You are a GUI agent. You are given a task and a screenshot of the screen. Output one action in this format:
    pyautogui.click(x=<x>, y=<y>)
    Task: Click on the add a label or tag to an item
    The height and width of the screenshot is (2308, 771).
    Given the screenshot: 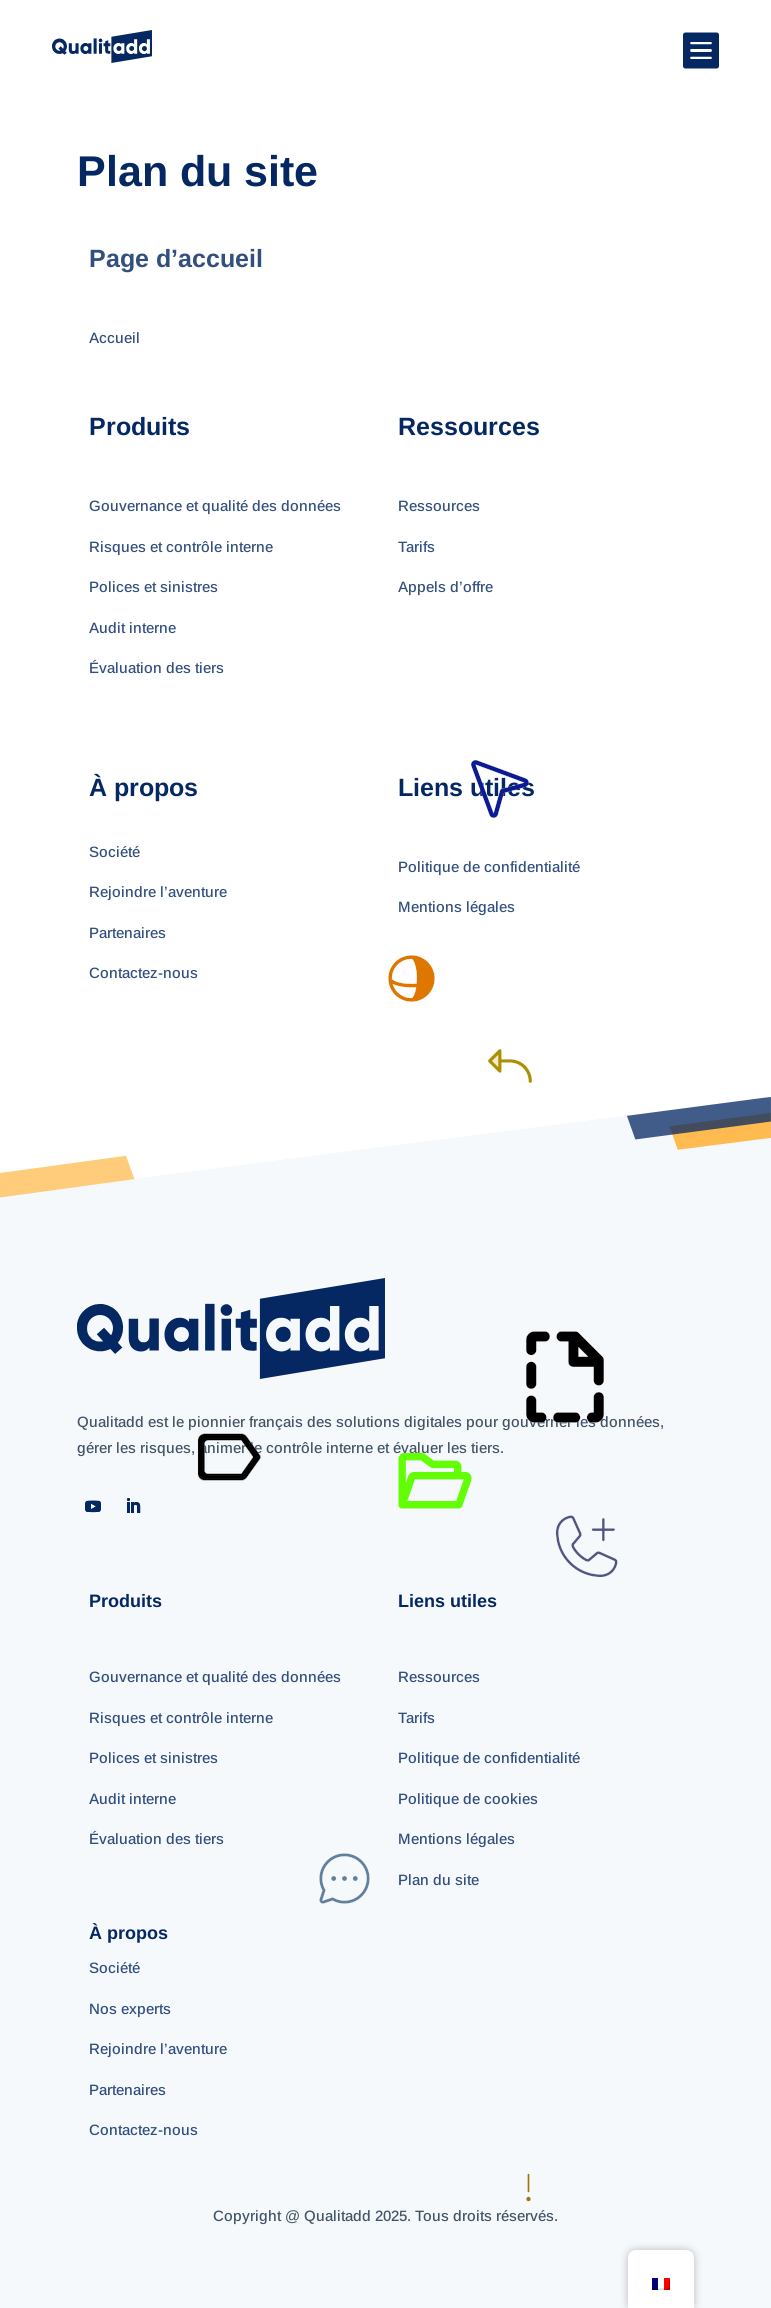 What is the action you would take?
    pyautogui.click(x=228, y=1457)
    